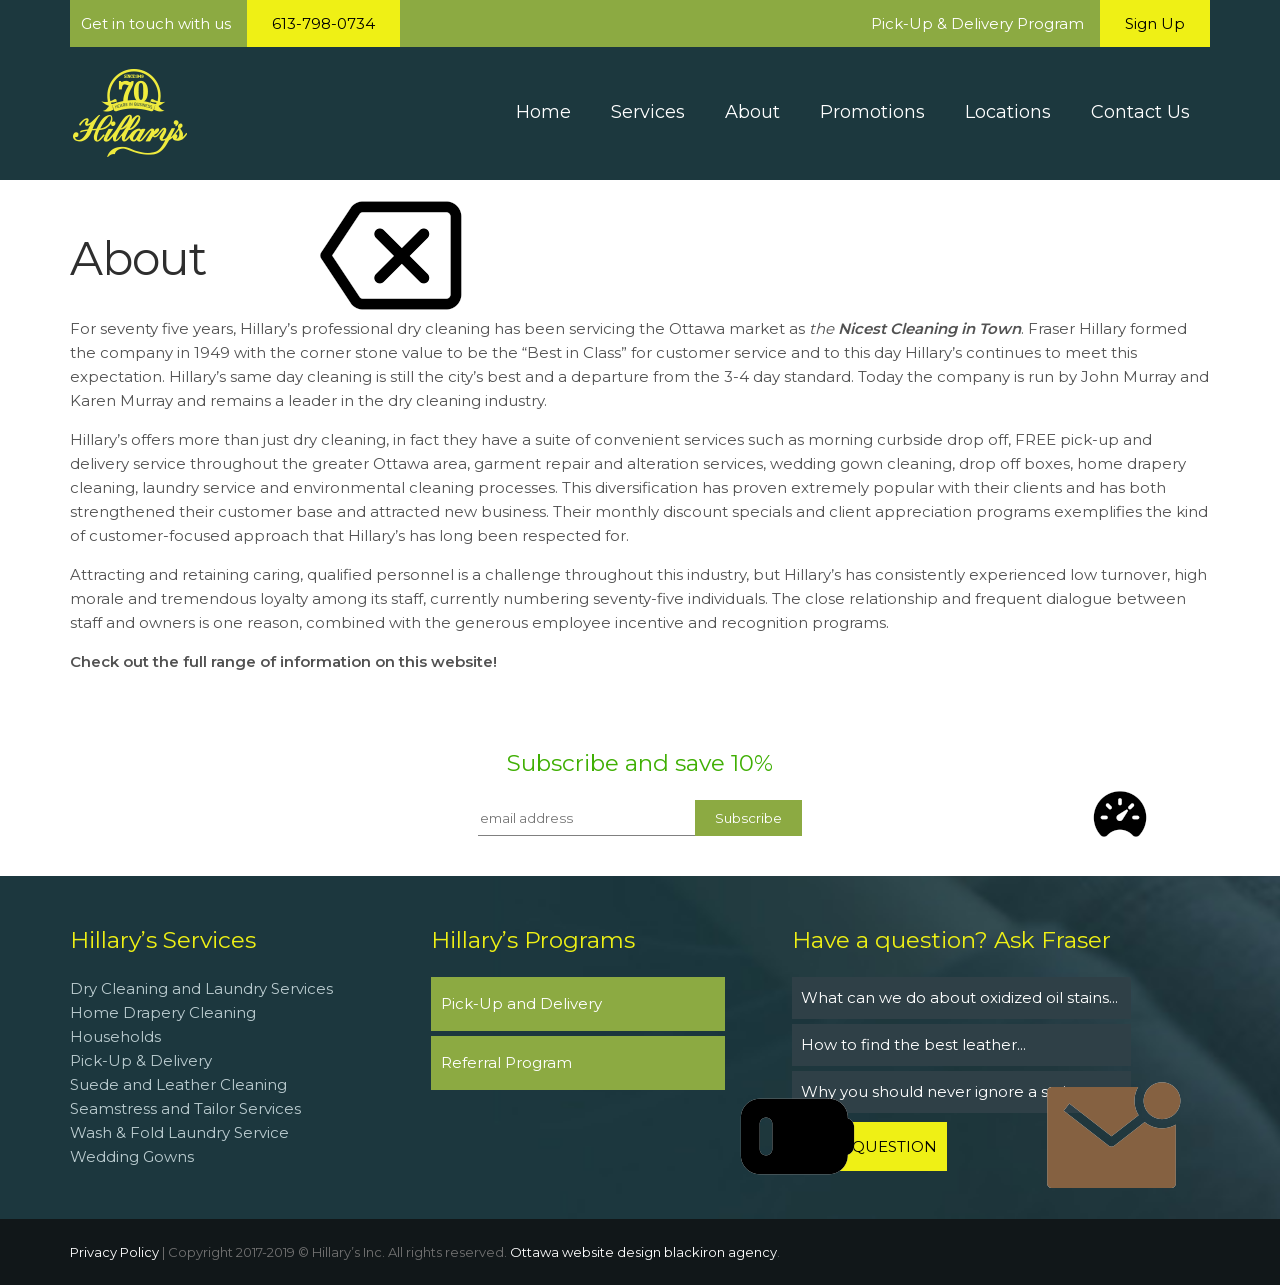 This screenshot has width=1280, height=1285. Describe the element at coordinates (1120, 814) in the screenshot. I see `view performance or speed metrics` at that location.